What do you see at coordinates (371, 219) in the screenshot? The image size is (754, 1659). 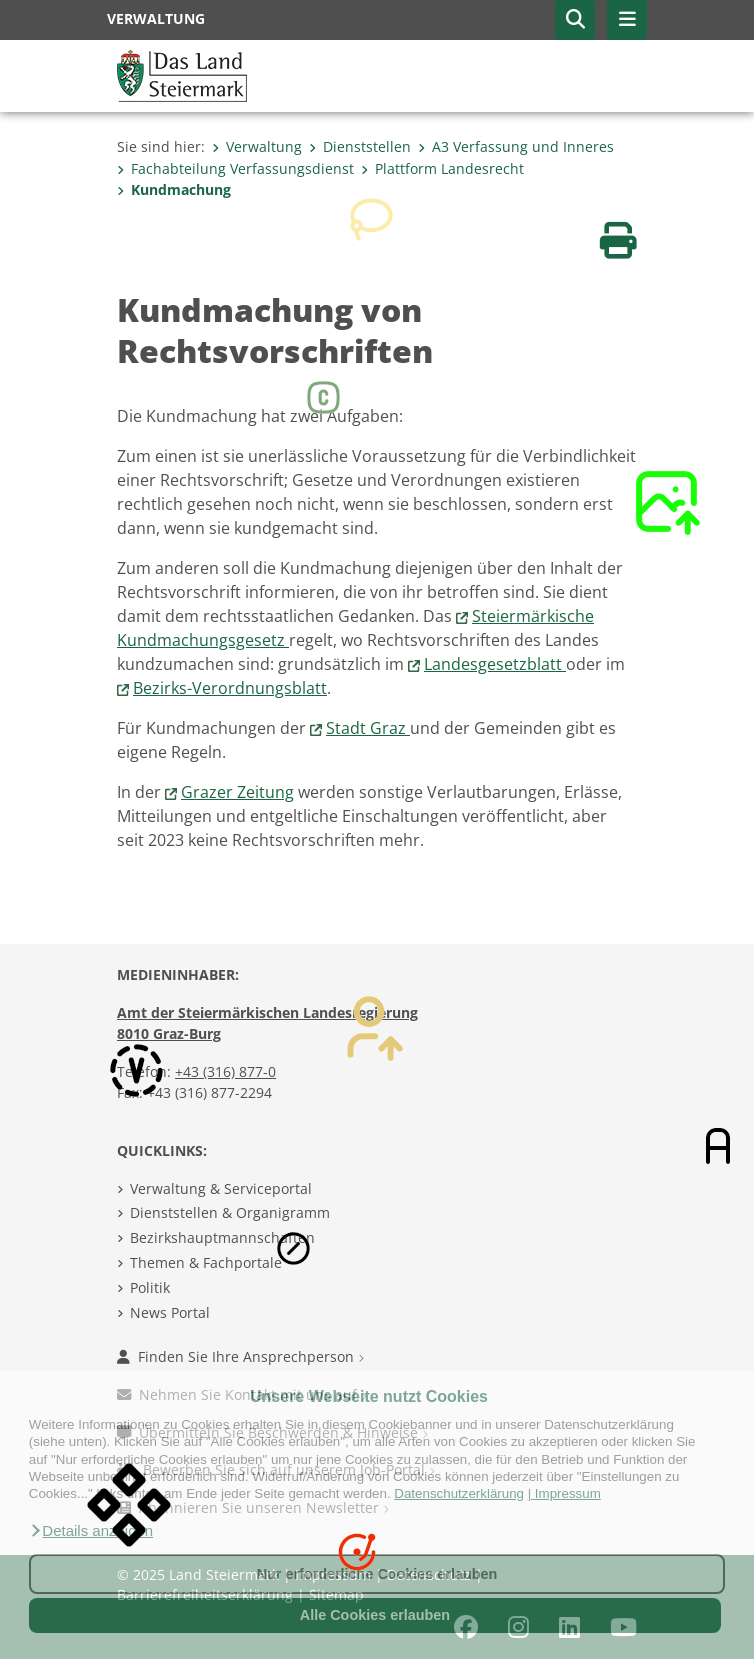 I see `select an irregular or freeform area` at bounding box center [371, 219].